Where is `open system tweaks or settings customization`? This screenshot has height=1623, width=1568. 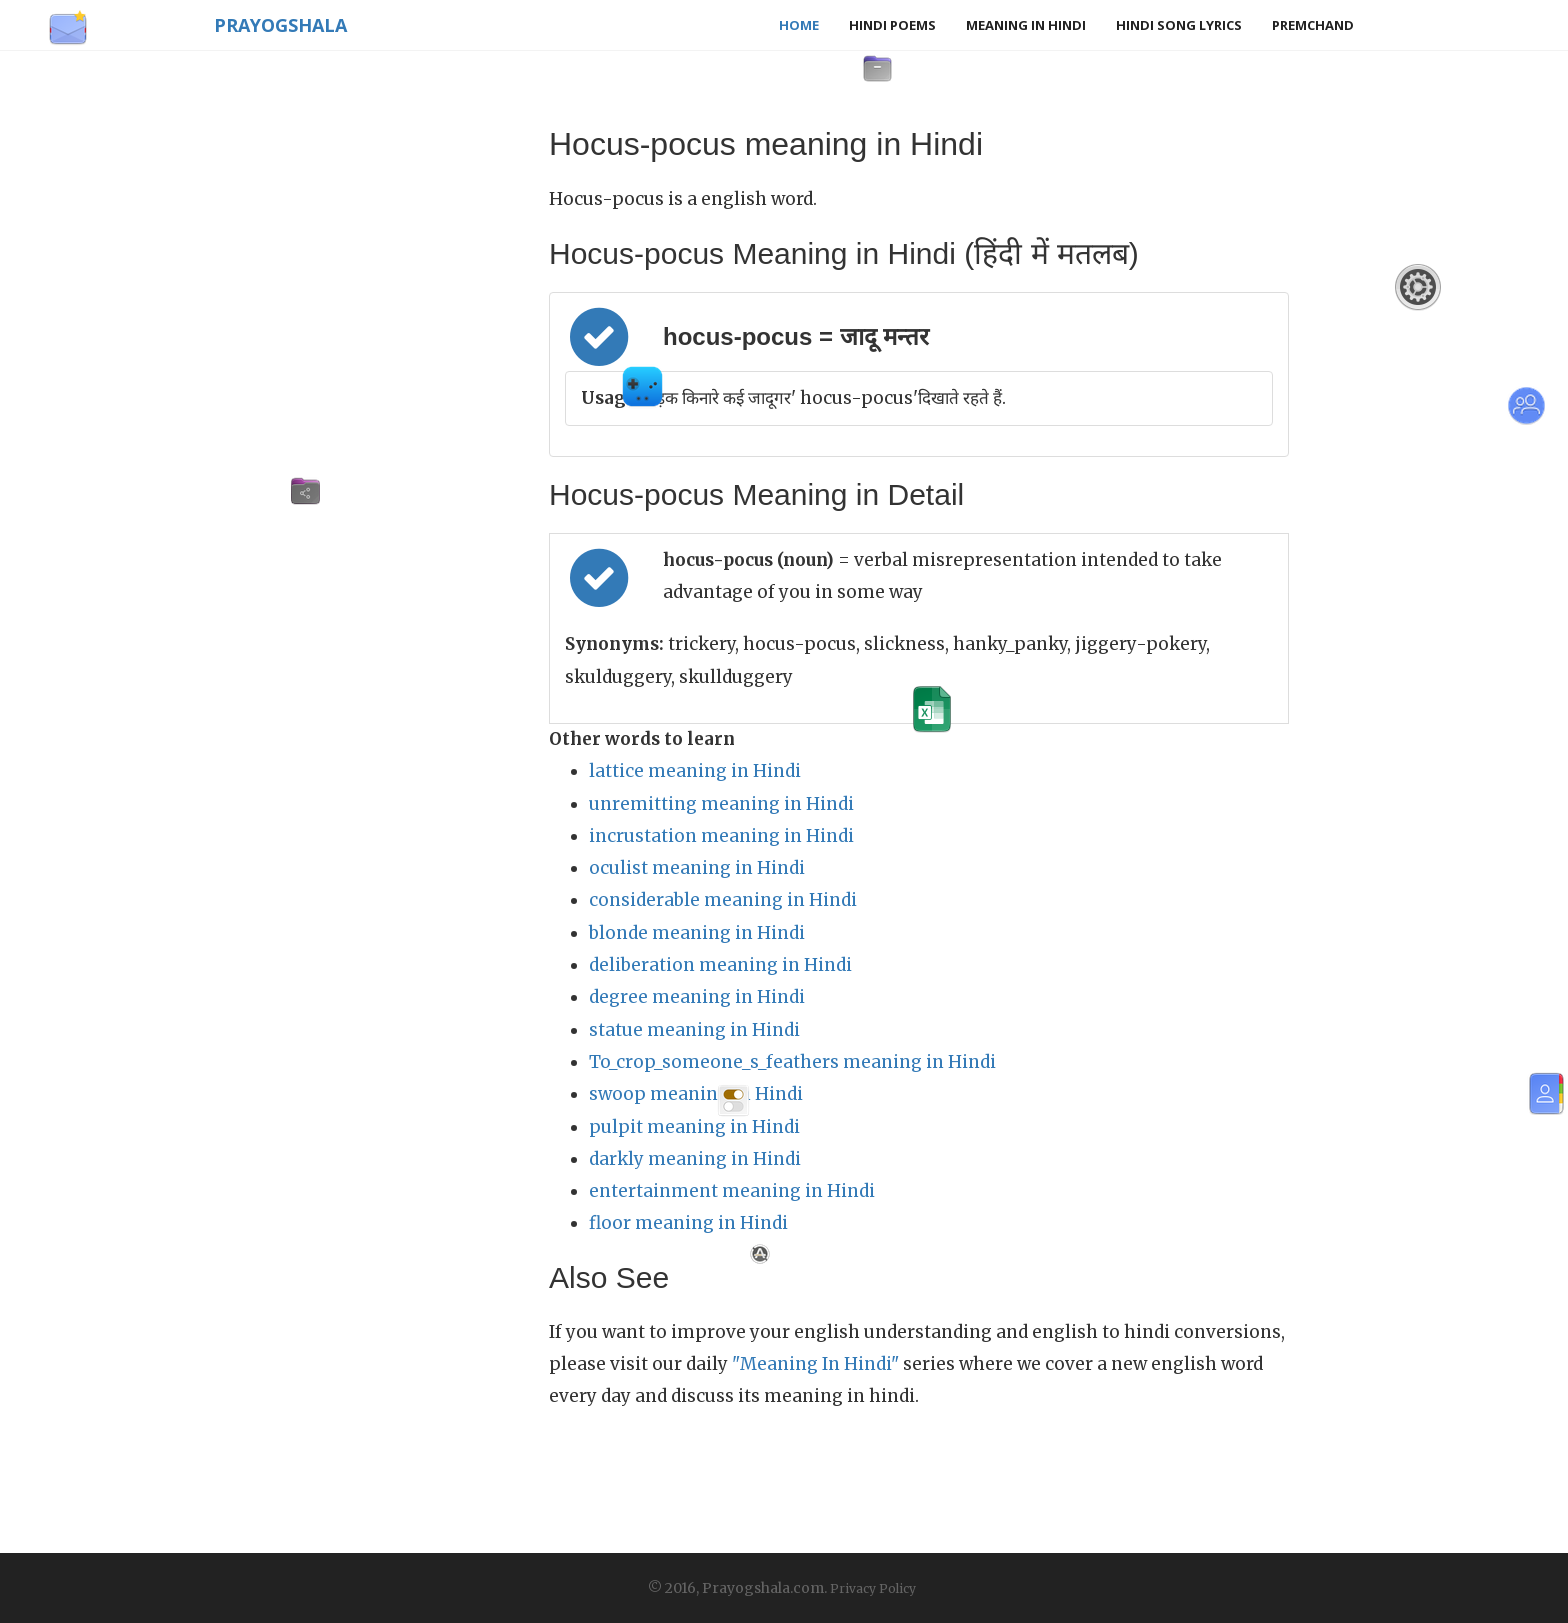
open system tweaks or settings customization is located at coordinates (733, 1100).